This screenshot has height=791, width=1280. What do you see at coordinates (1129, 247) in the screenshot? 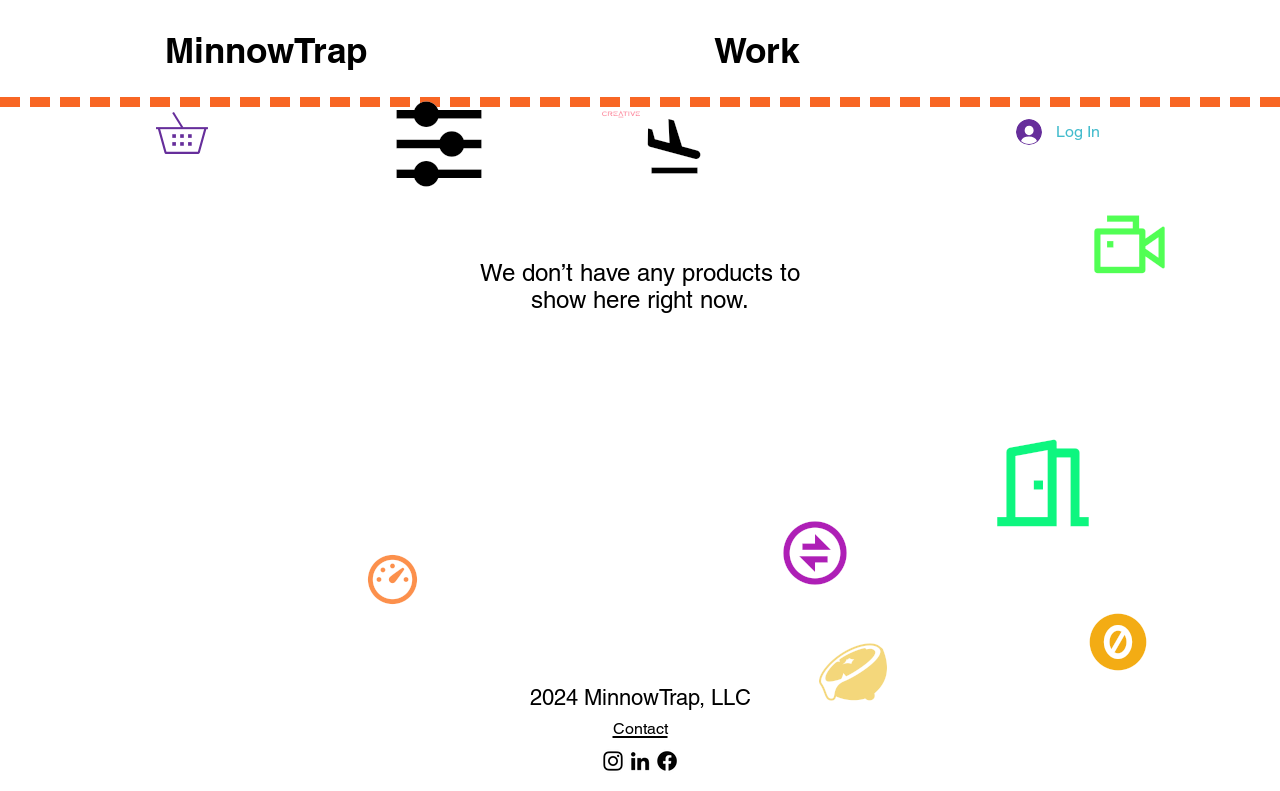
I see `start recording a video` at bounding box center [1129, 247].